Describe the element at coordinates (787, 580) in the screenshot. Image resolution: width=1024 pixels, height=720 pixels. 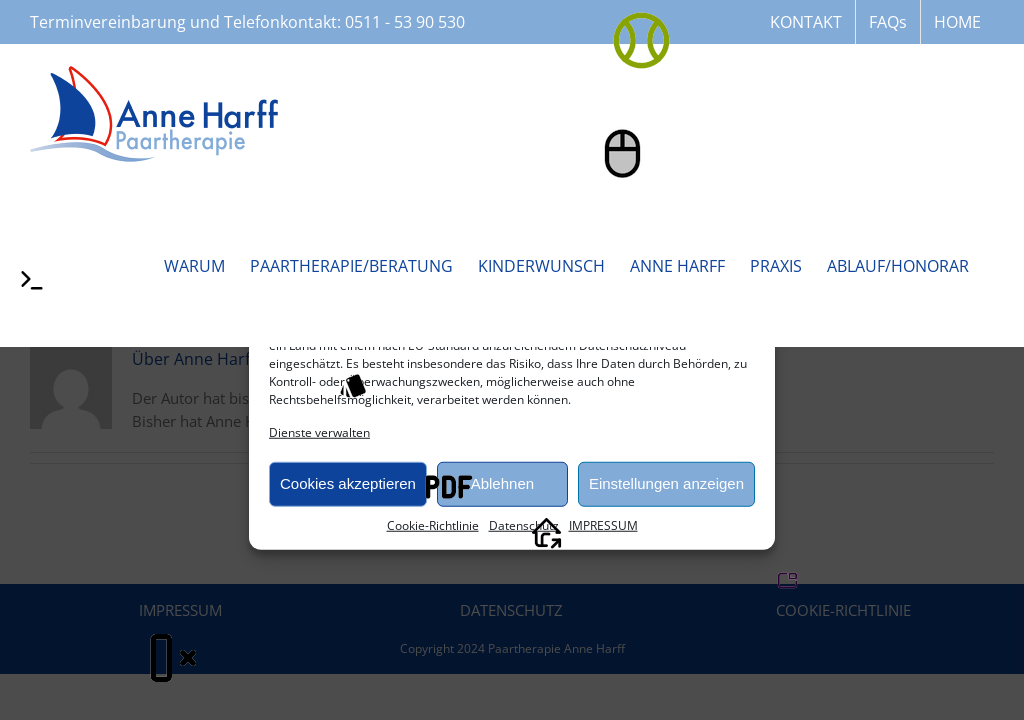
I see `enable picture-in-picture mode at top of screen` at that location.